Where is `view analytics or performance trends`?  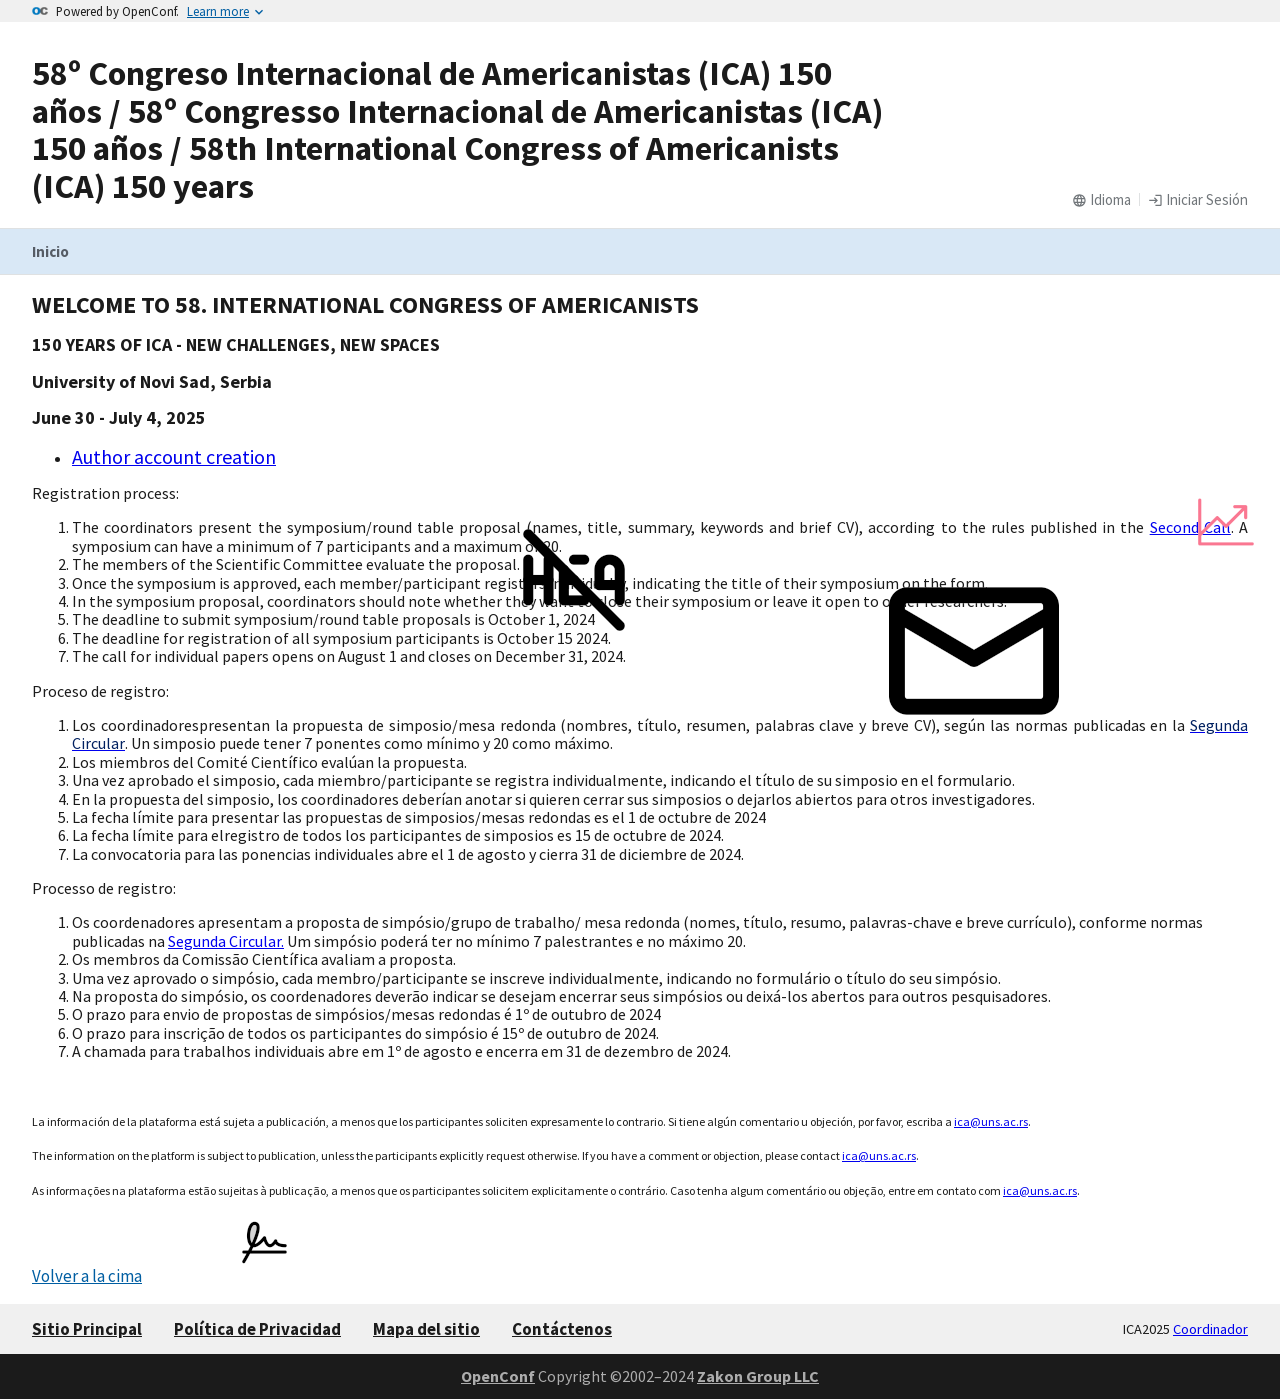
view analytics or performance trends is located at coordinates (1226, 522).